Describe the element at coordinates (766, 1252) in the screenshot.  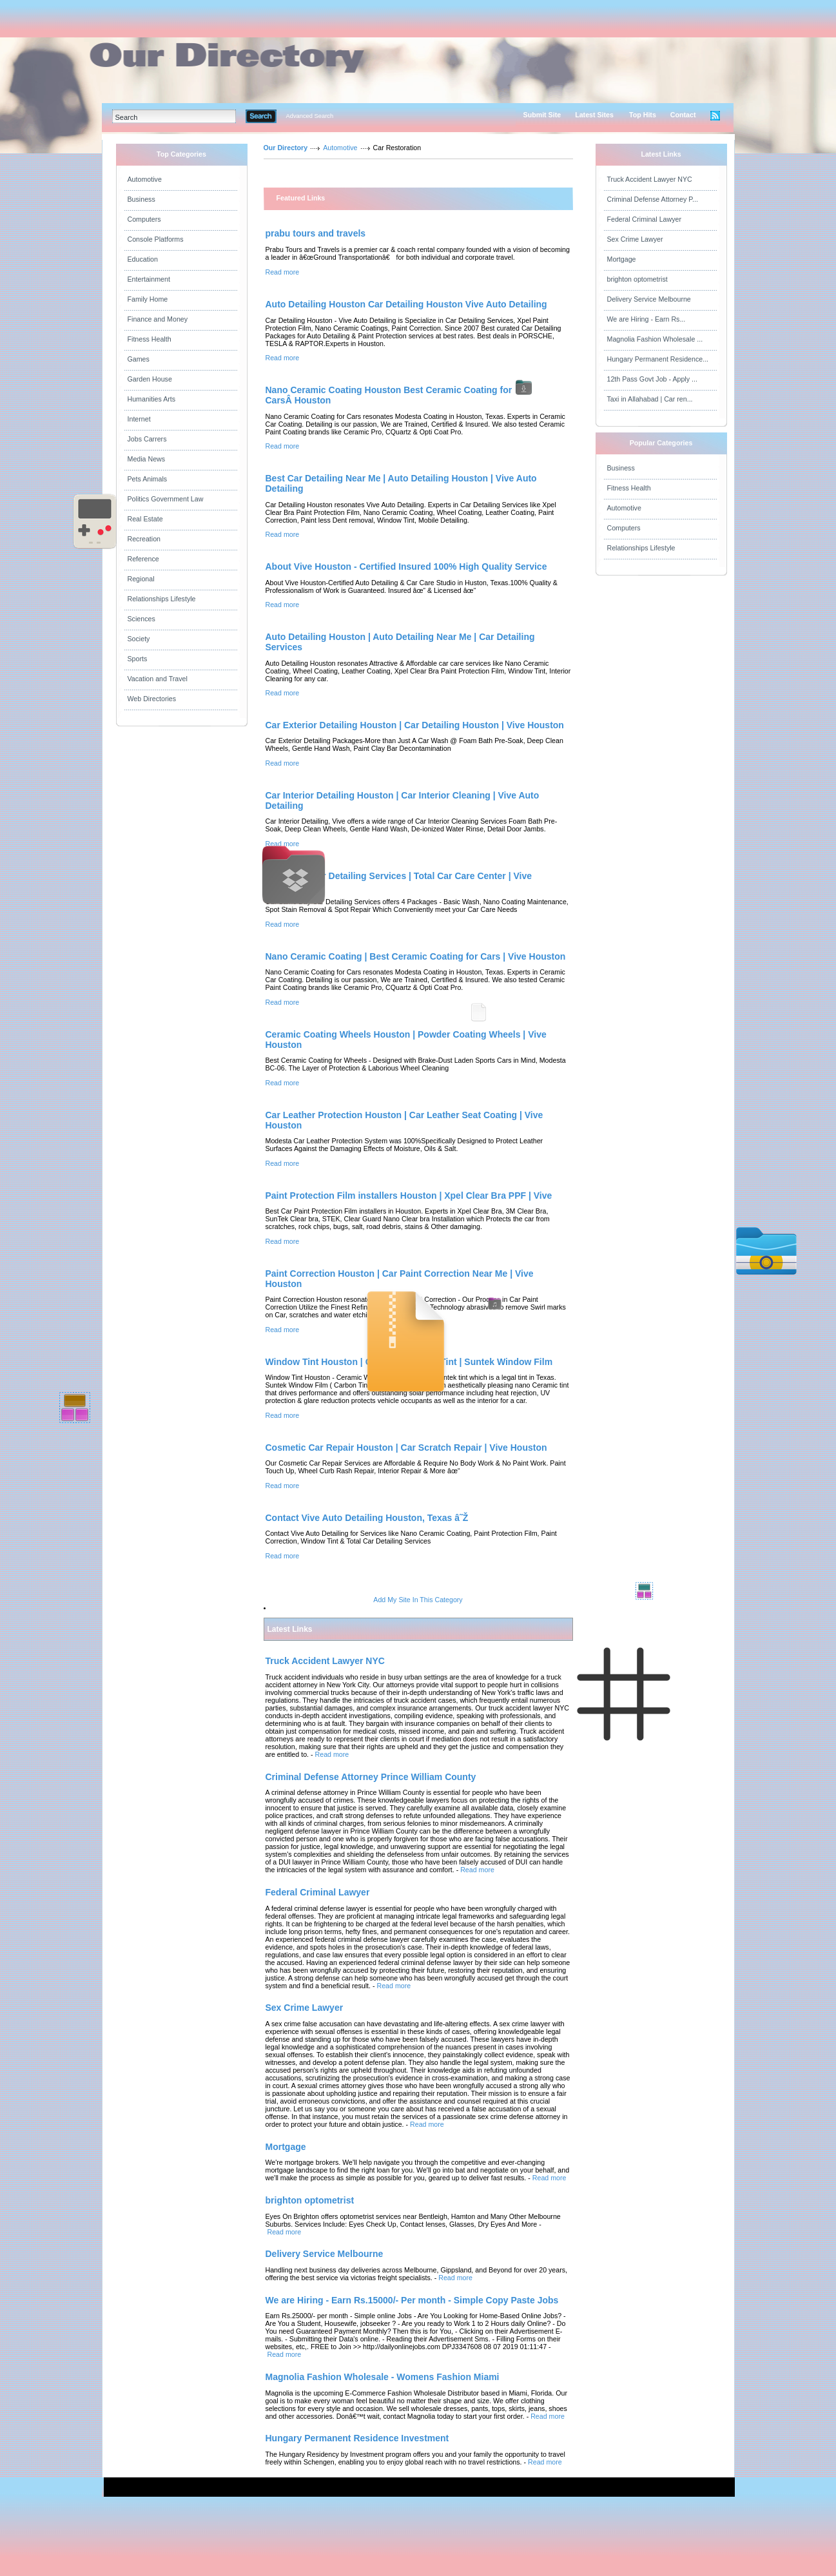
I see `open pokémon collection folder` at that location.